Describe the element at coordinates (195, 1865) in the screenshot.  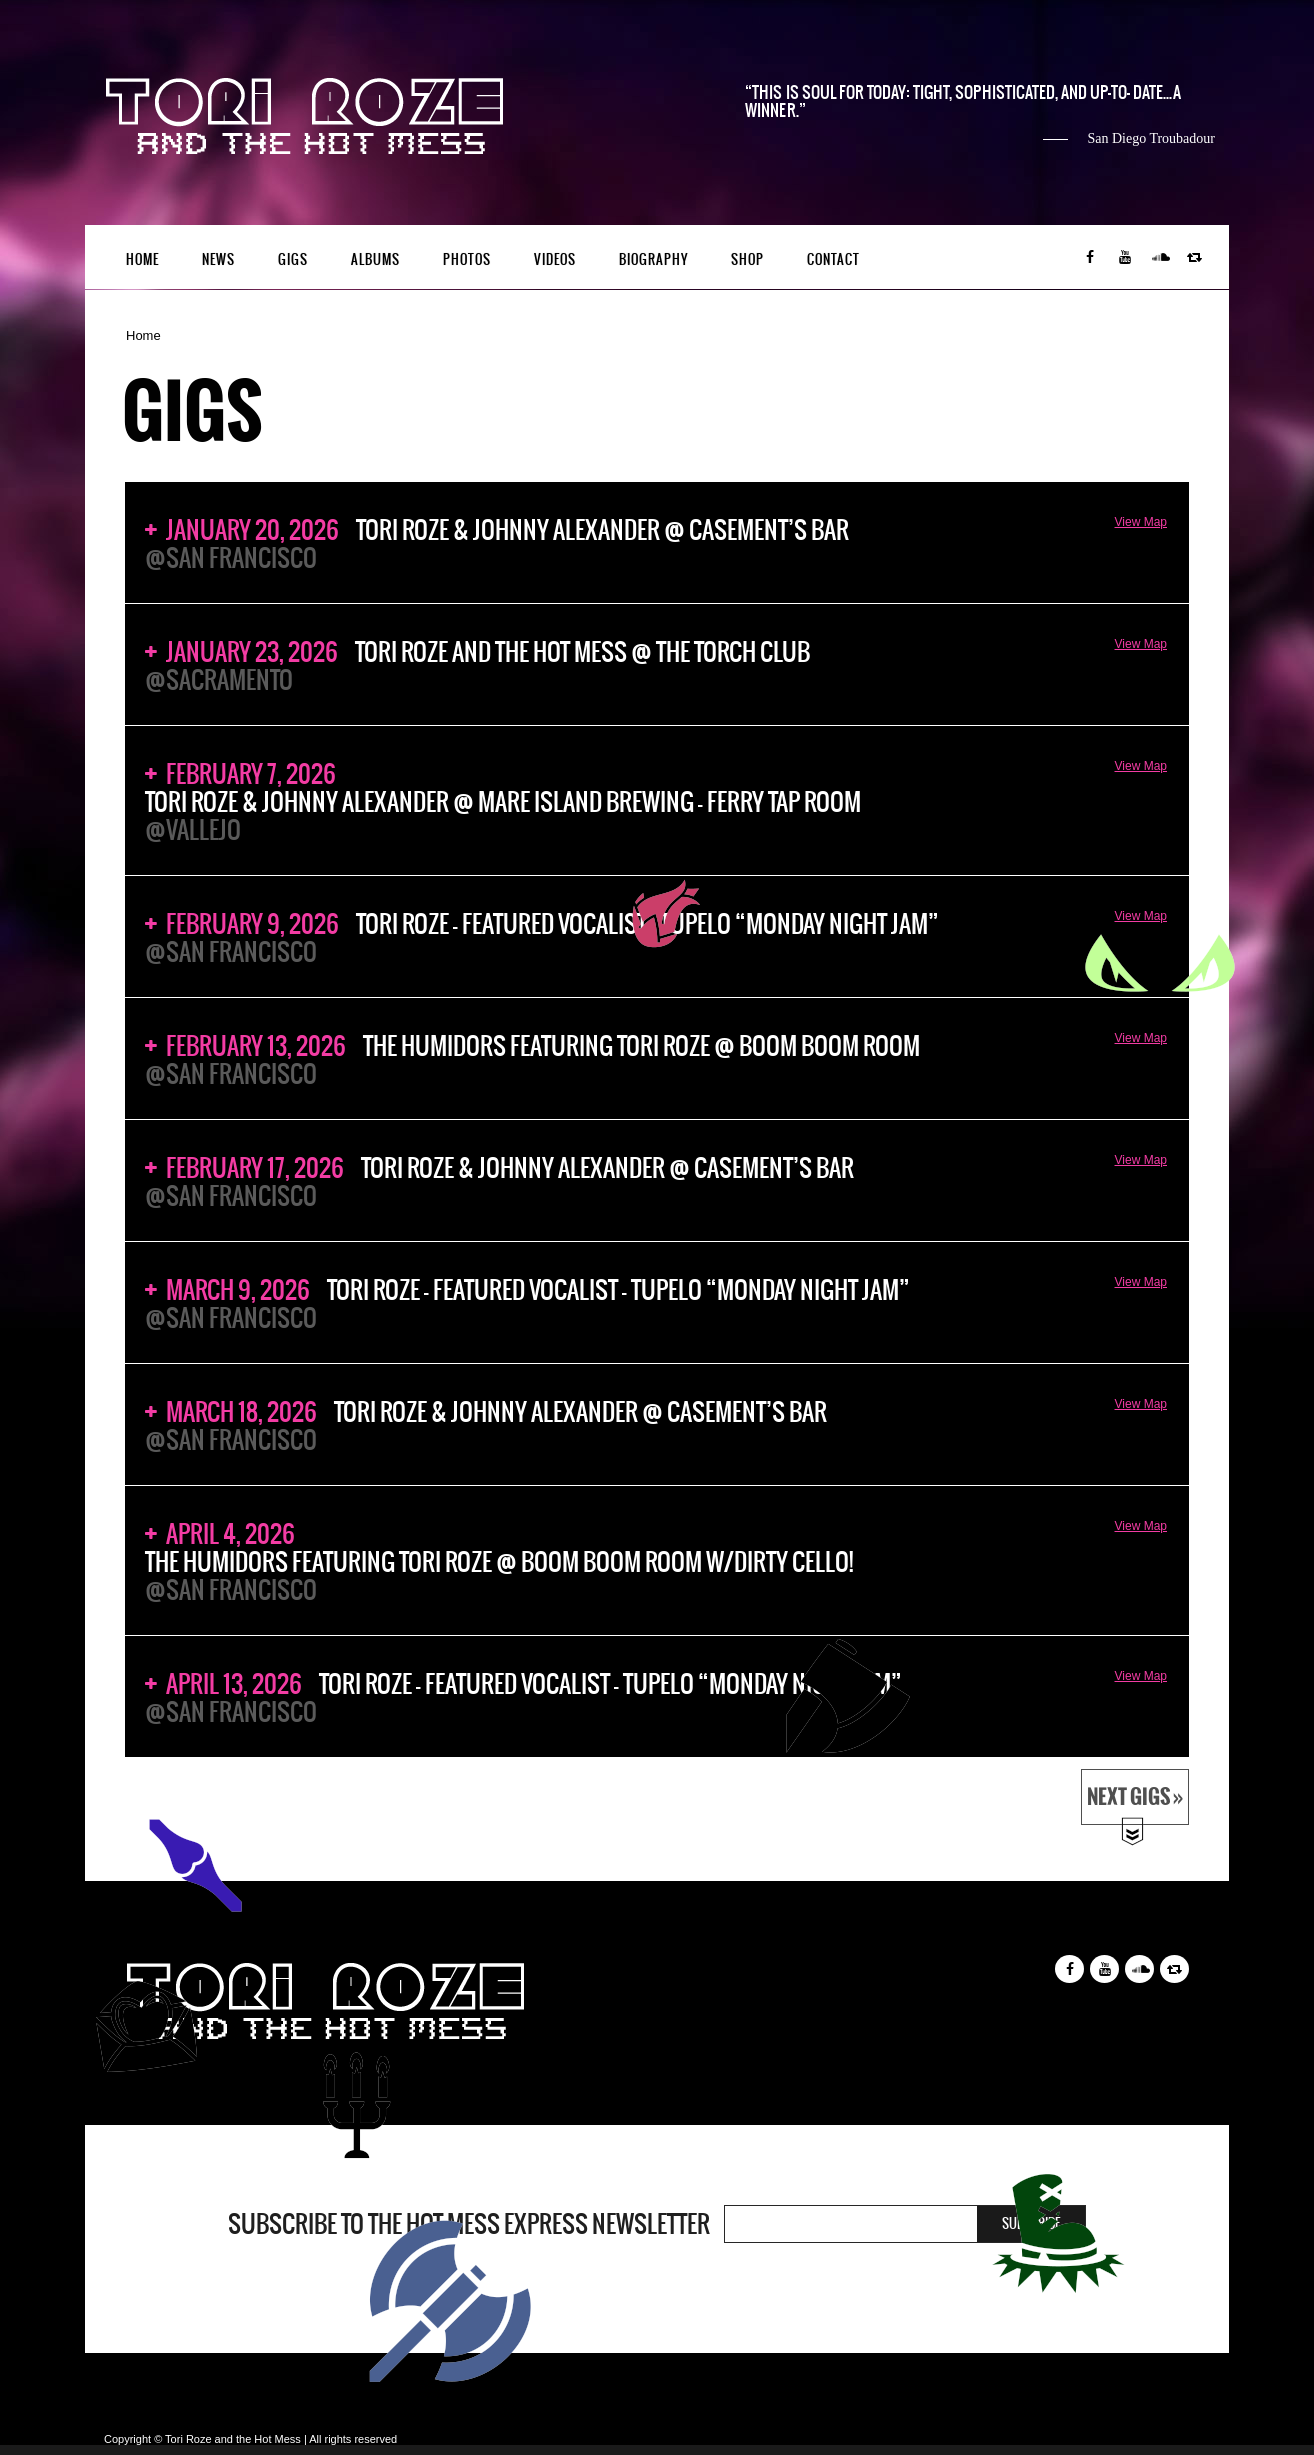
I see `view joint or bone health information` at that location.